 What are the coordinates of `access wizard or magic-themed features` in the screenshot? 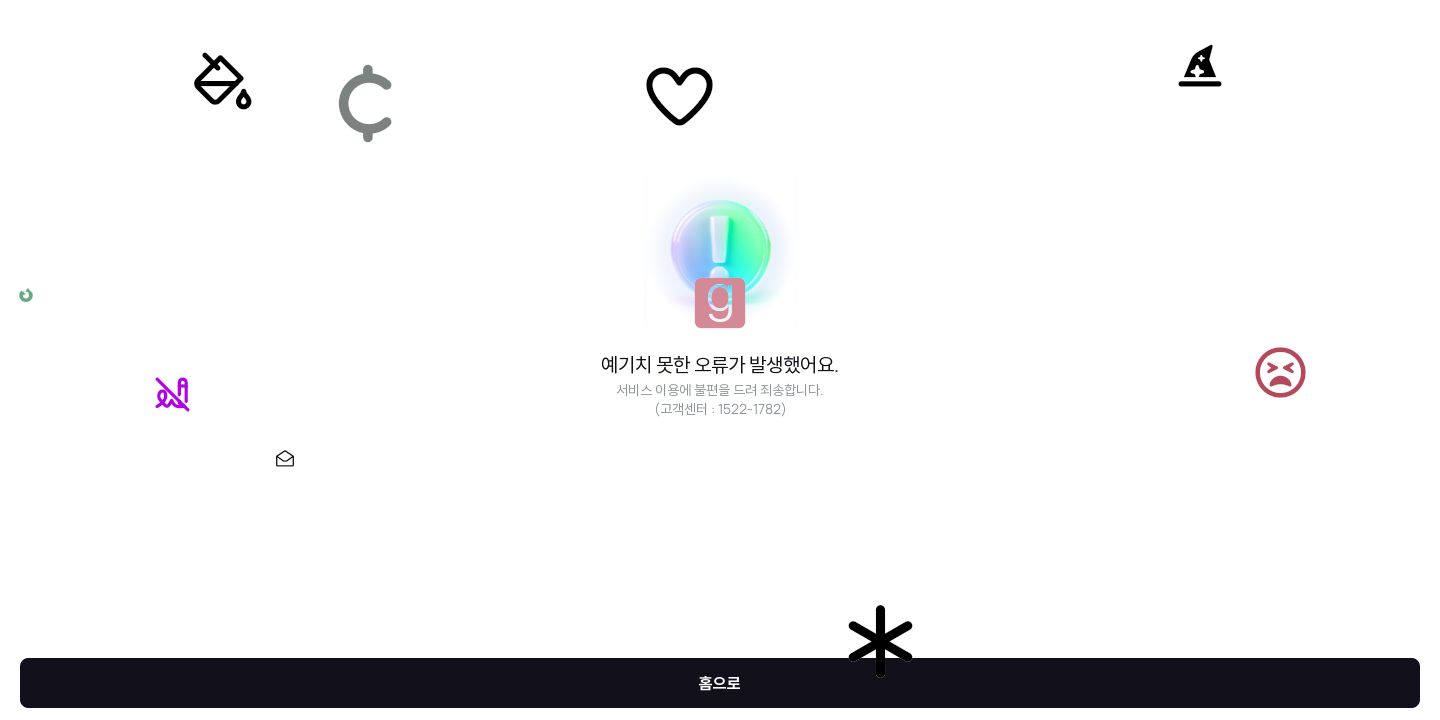 It's located at (1200, 65).